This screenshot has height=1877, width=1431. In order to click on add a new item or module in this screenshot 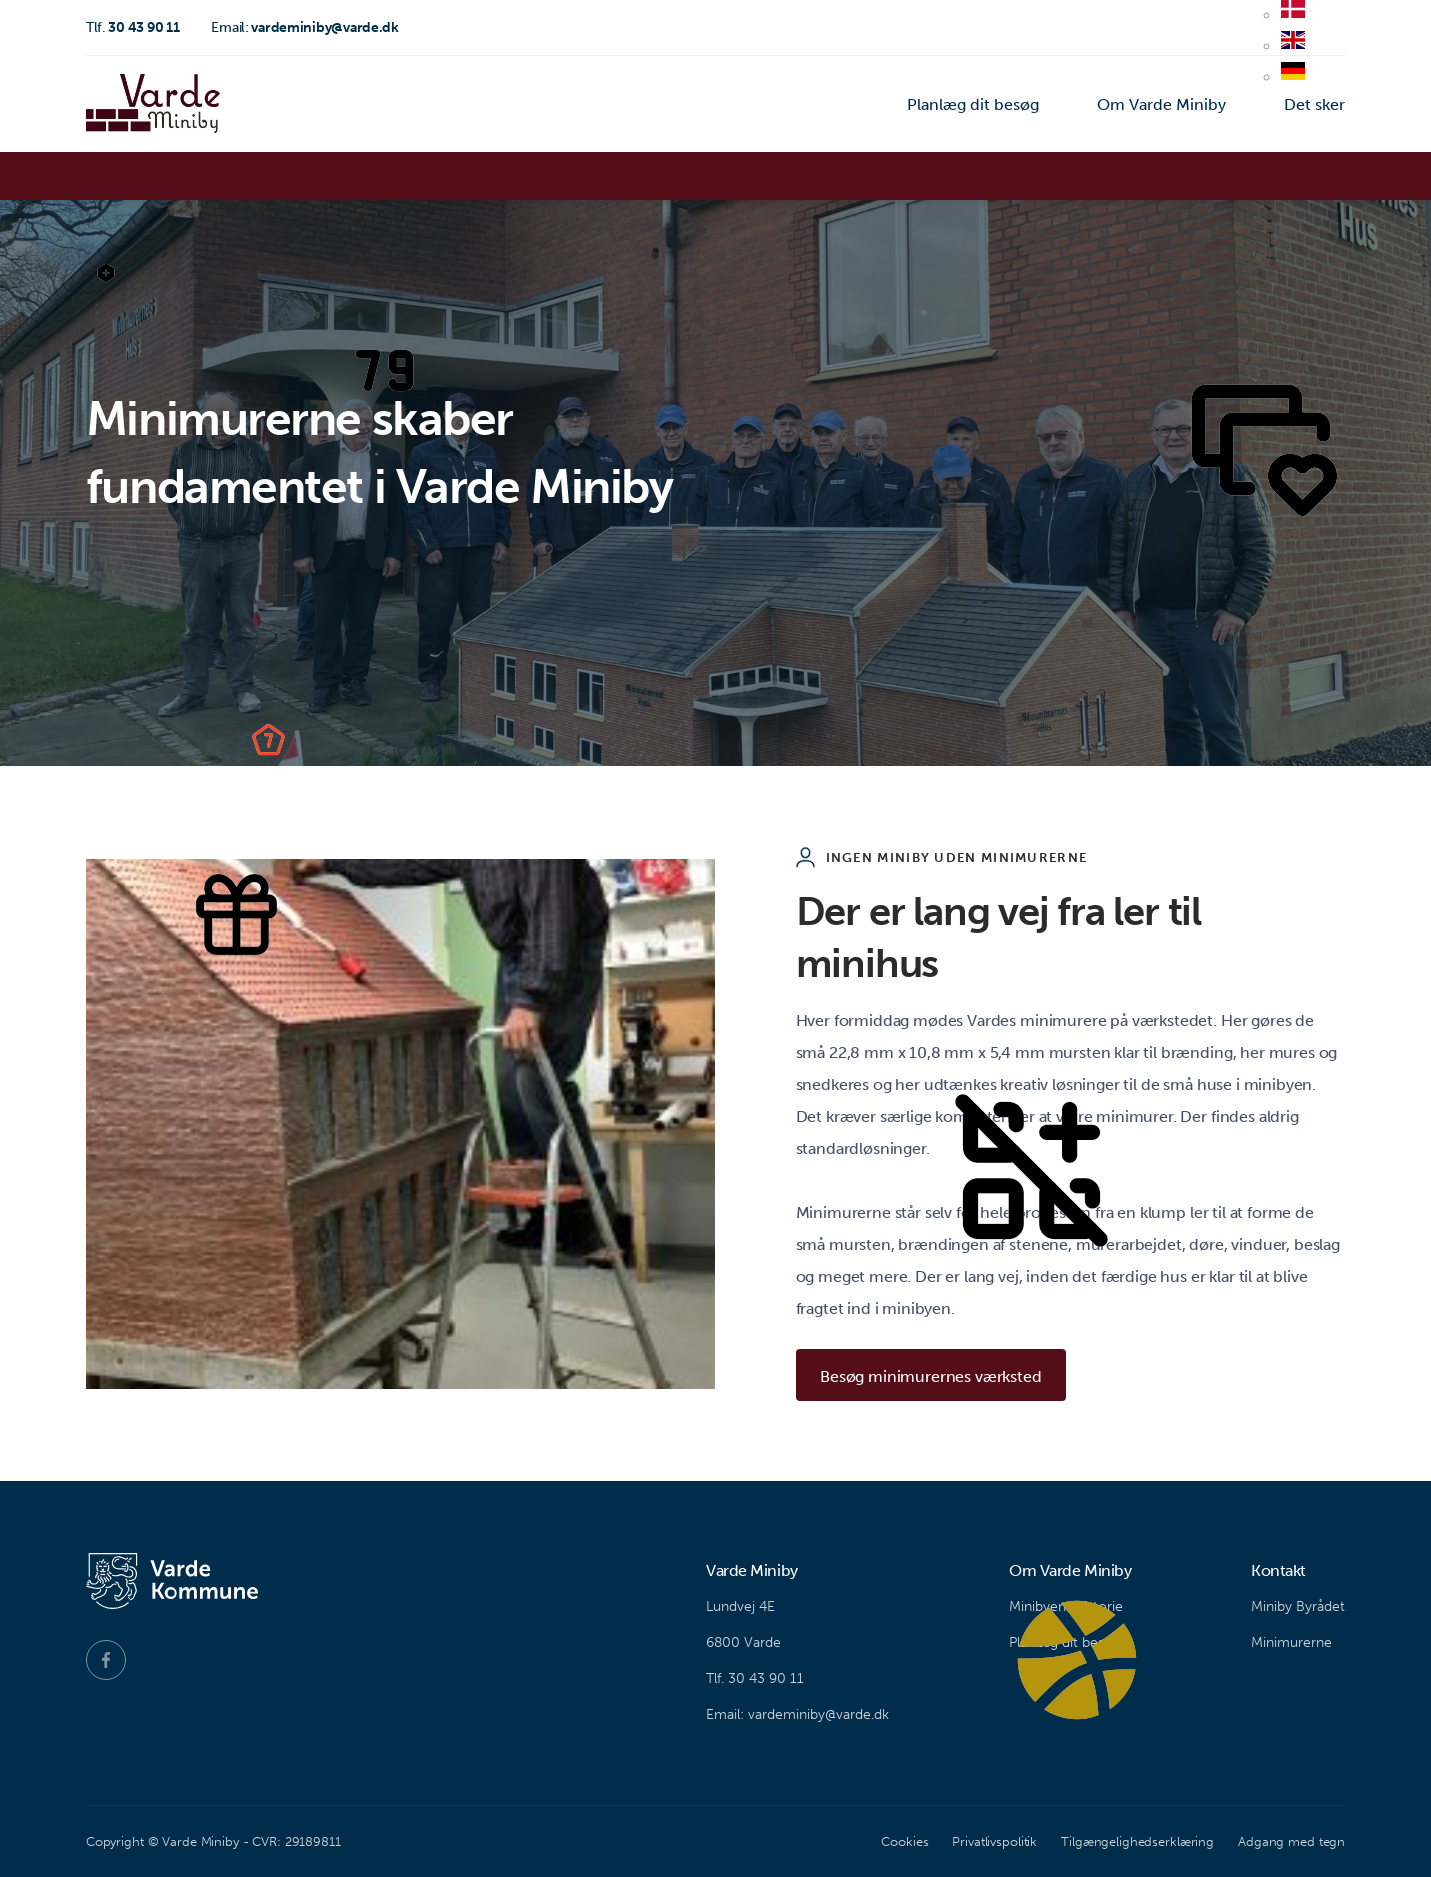, I will do `click(106, 273)`.